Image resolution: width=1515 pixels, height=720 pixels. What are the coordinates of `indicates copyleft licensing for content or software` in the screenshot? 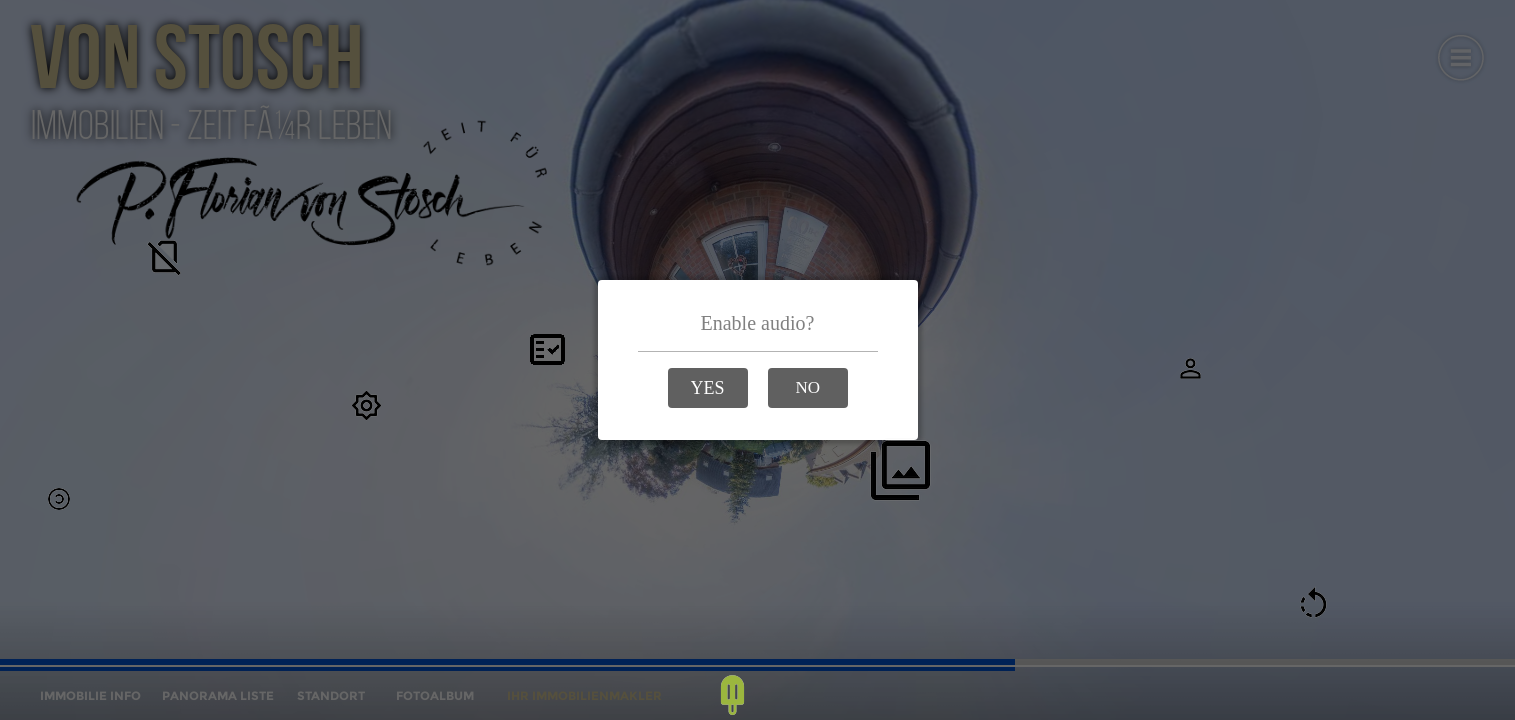 It's located at (59, 499).